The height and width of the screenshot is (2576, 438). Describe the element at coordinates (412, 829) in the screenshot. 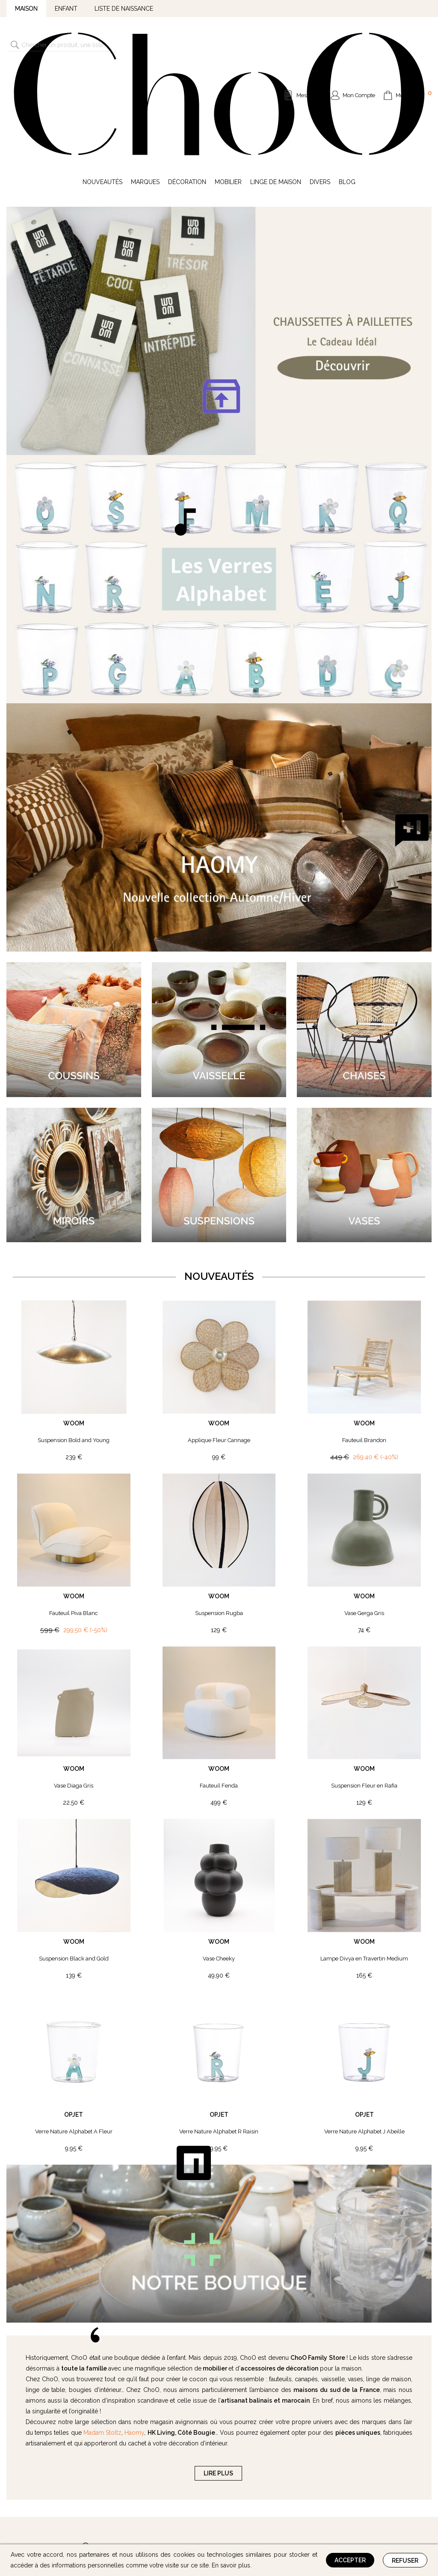

I see `add a follow-up message to a conversation` at that location.